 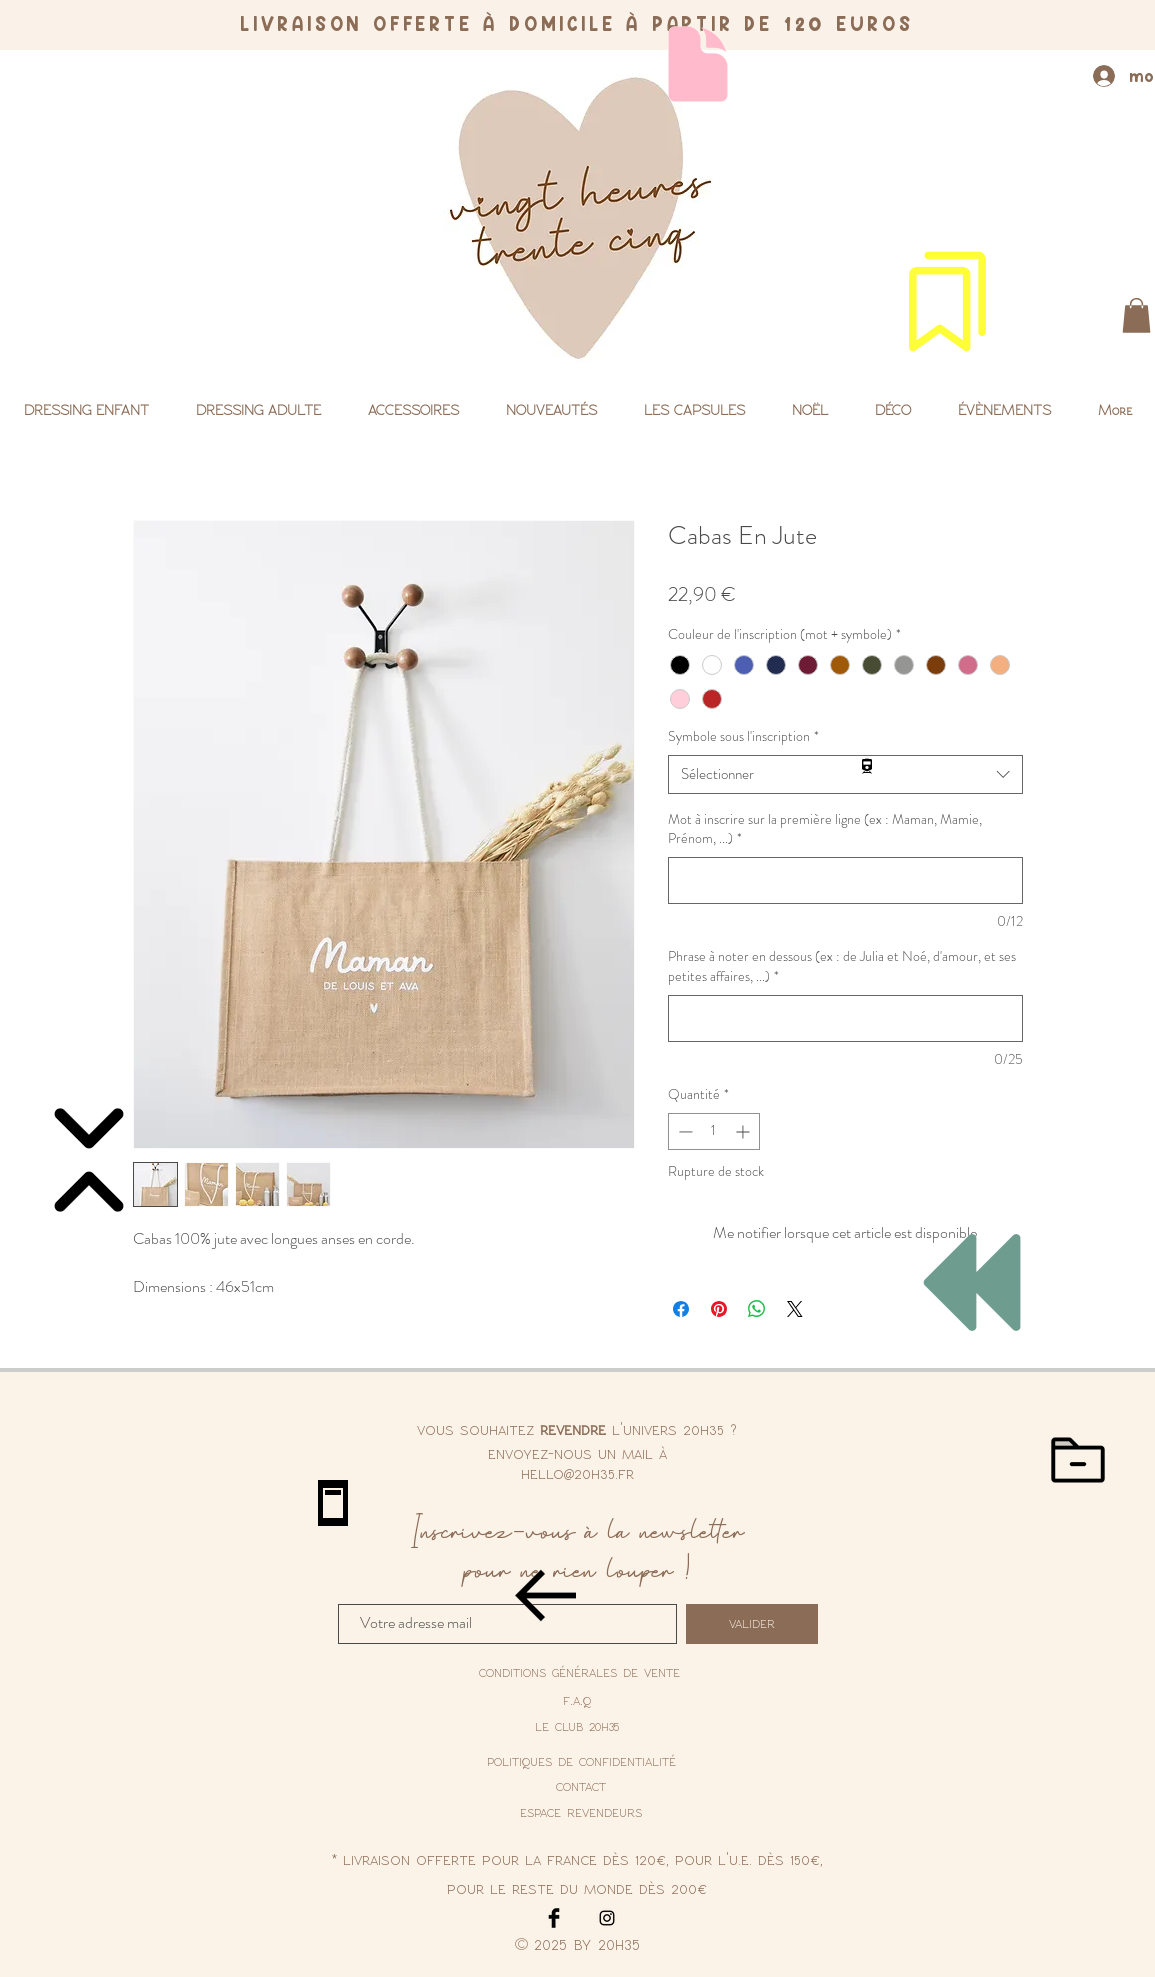 I want to click on go back to the previous page, so click(x=545, y=1595).